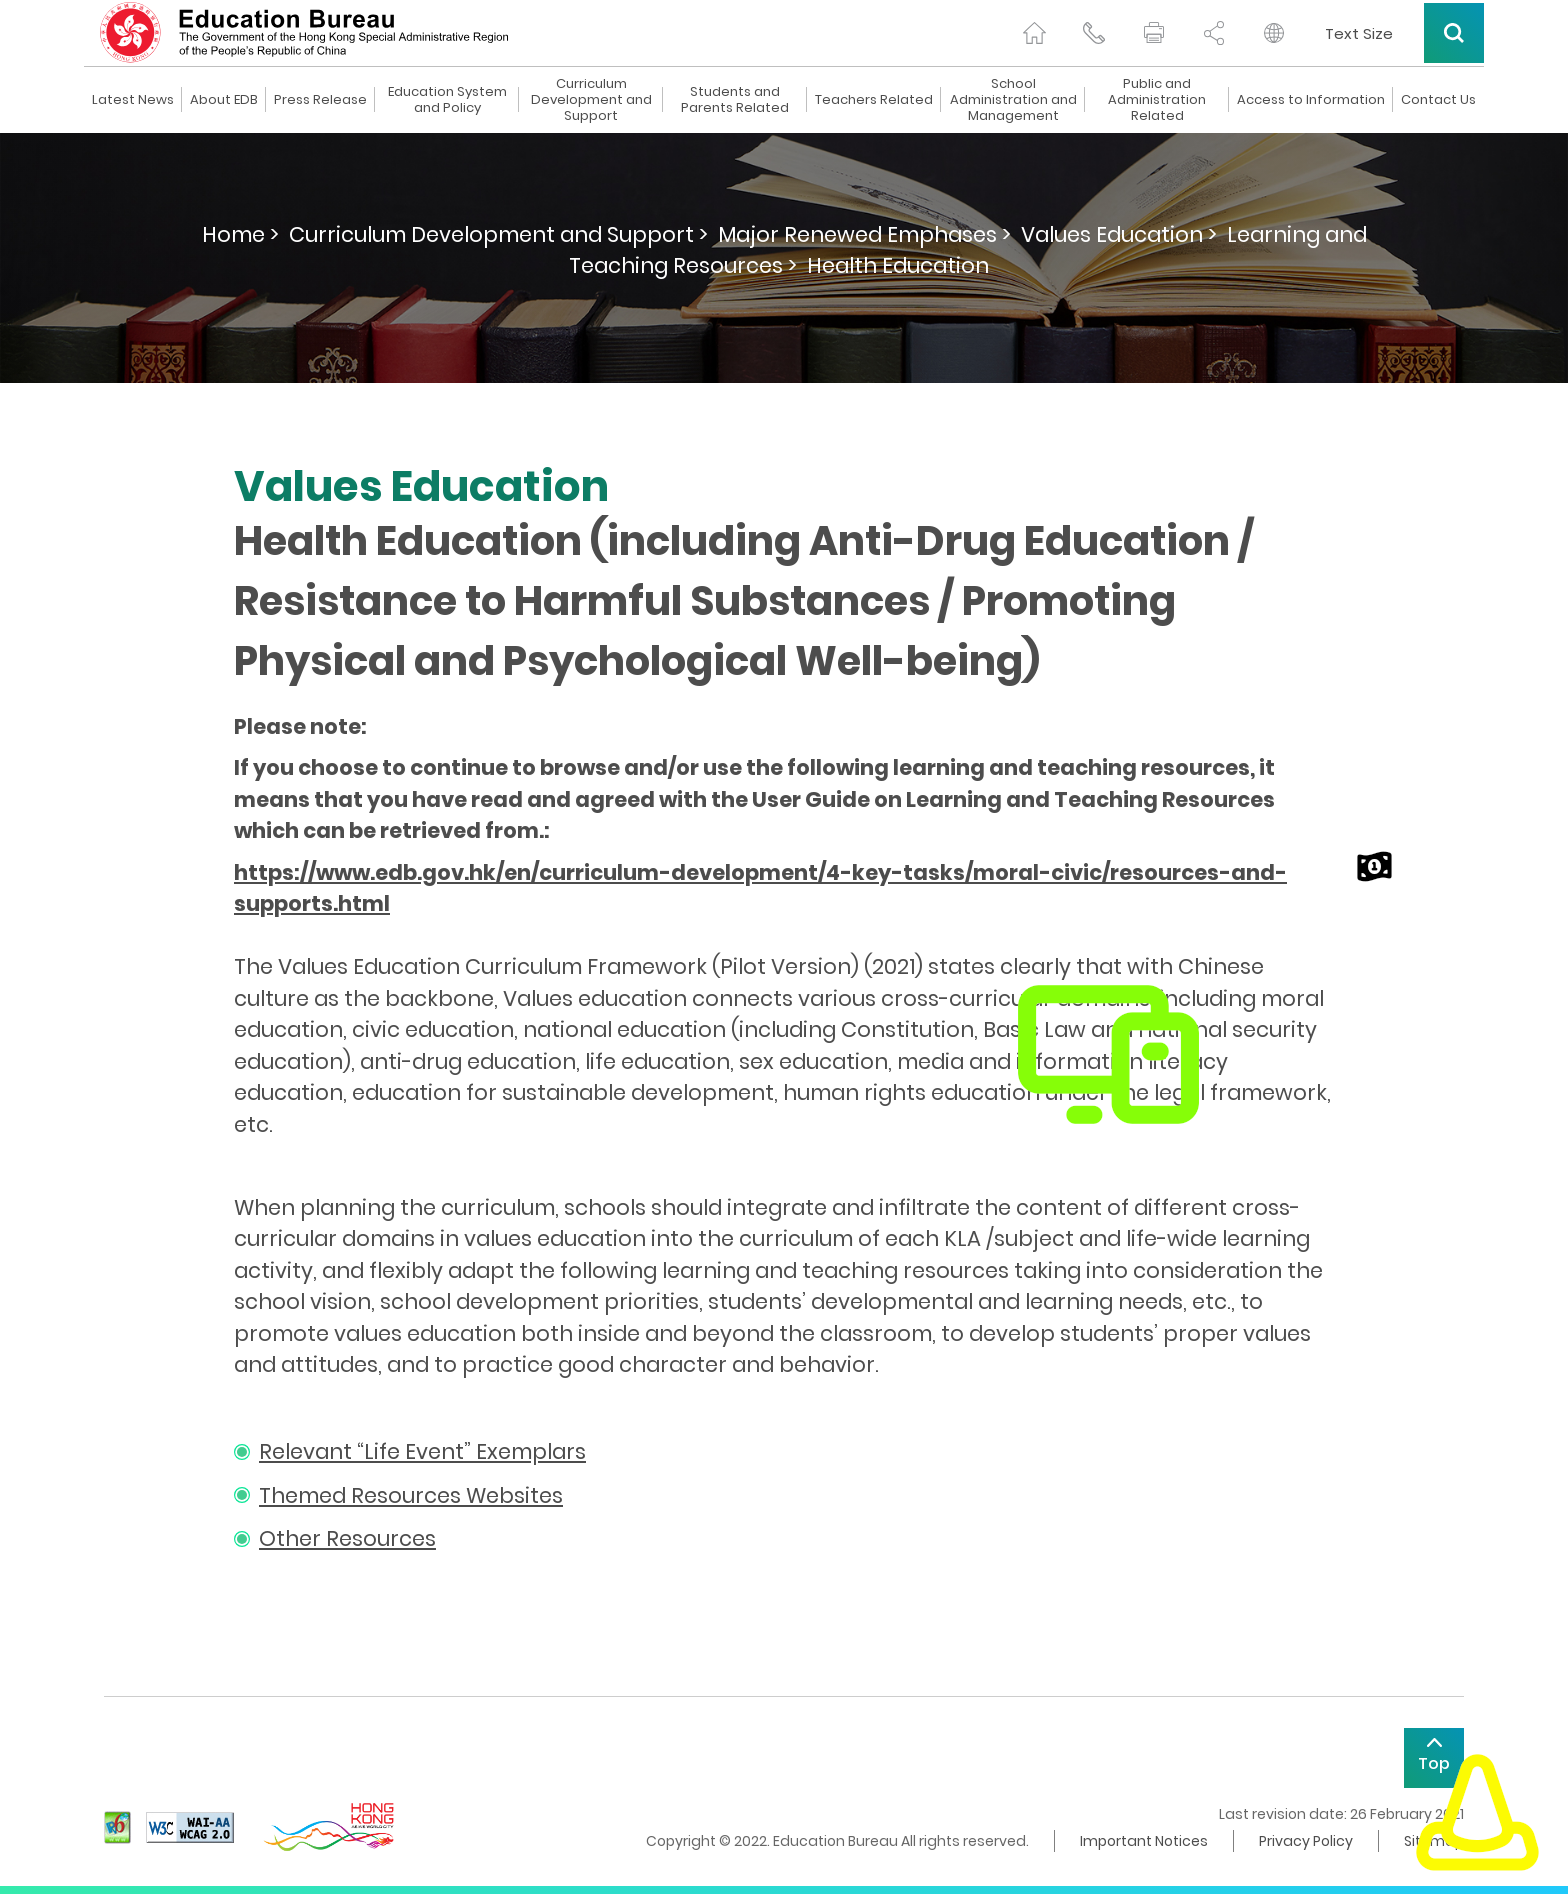 Image resolution: width=1568 pixels, height=1894 pixels. I want to click on view payment or billing information, so click(1374, 866).